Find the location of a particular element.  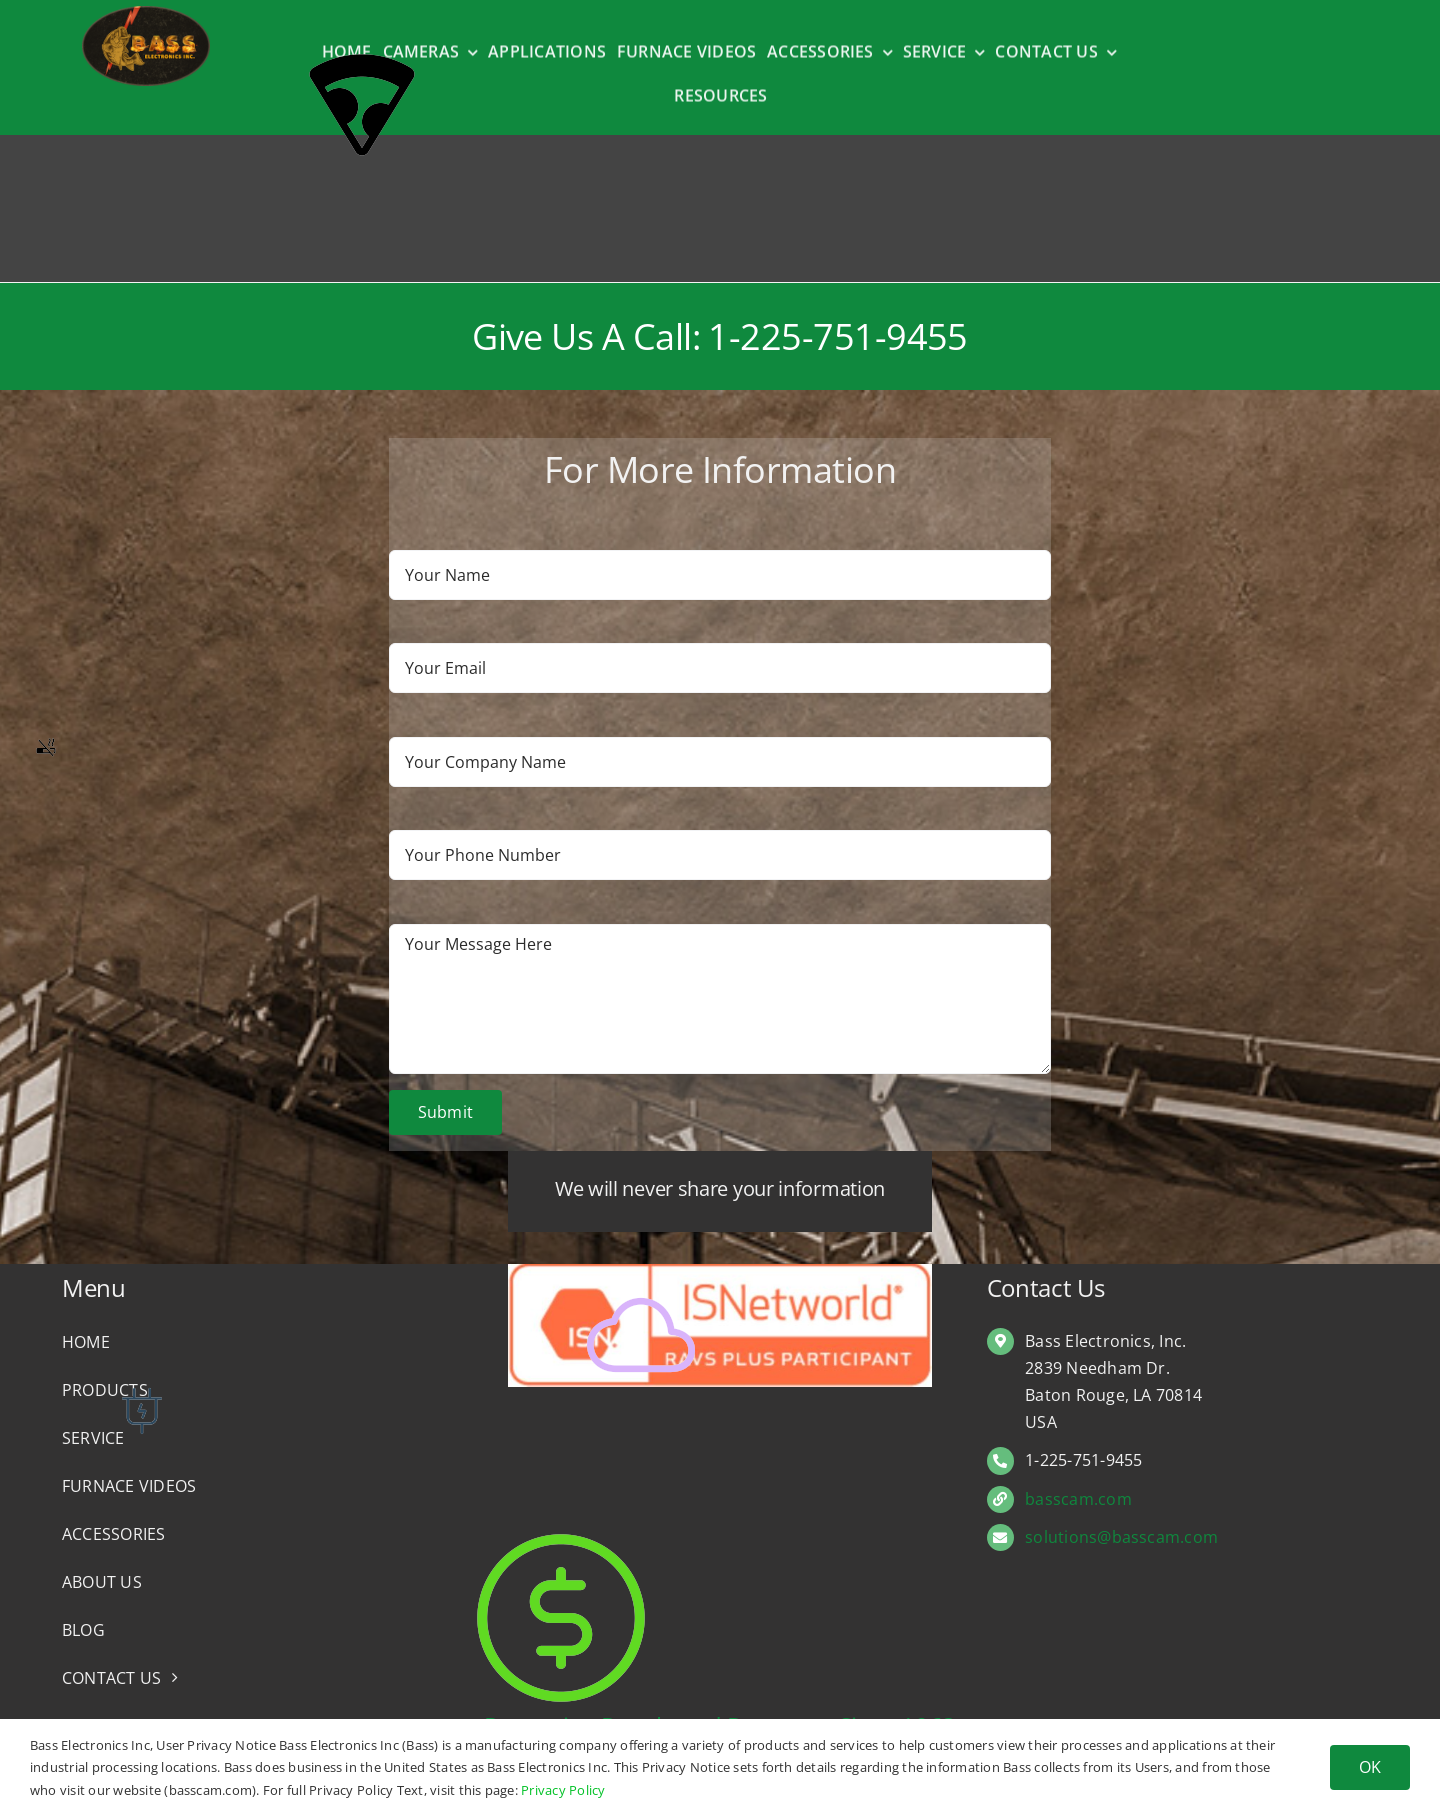

order food or pizza delivery is located at coordinates (362, 103).